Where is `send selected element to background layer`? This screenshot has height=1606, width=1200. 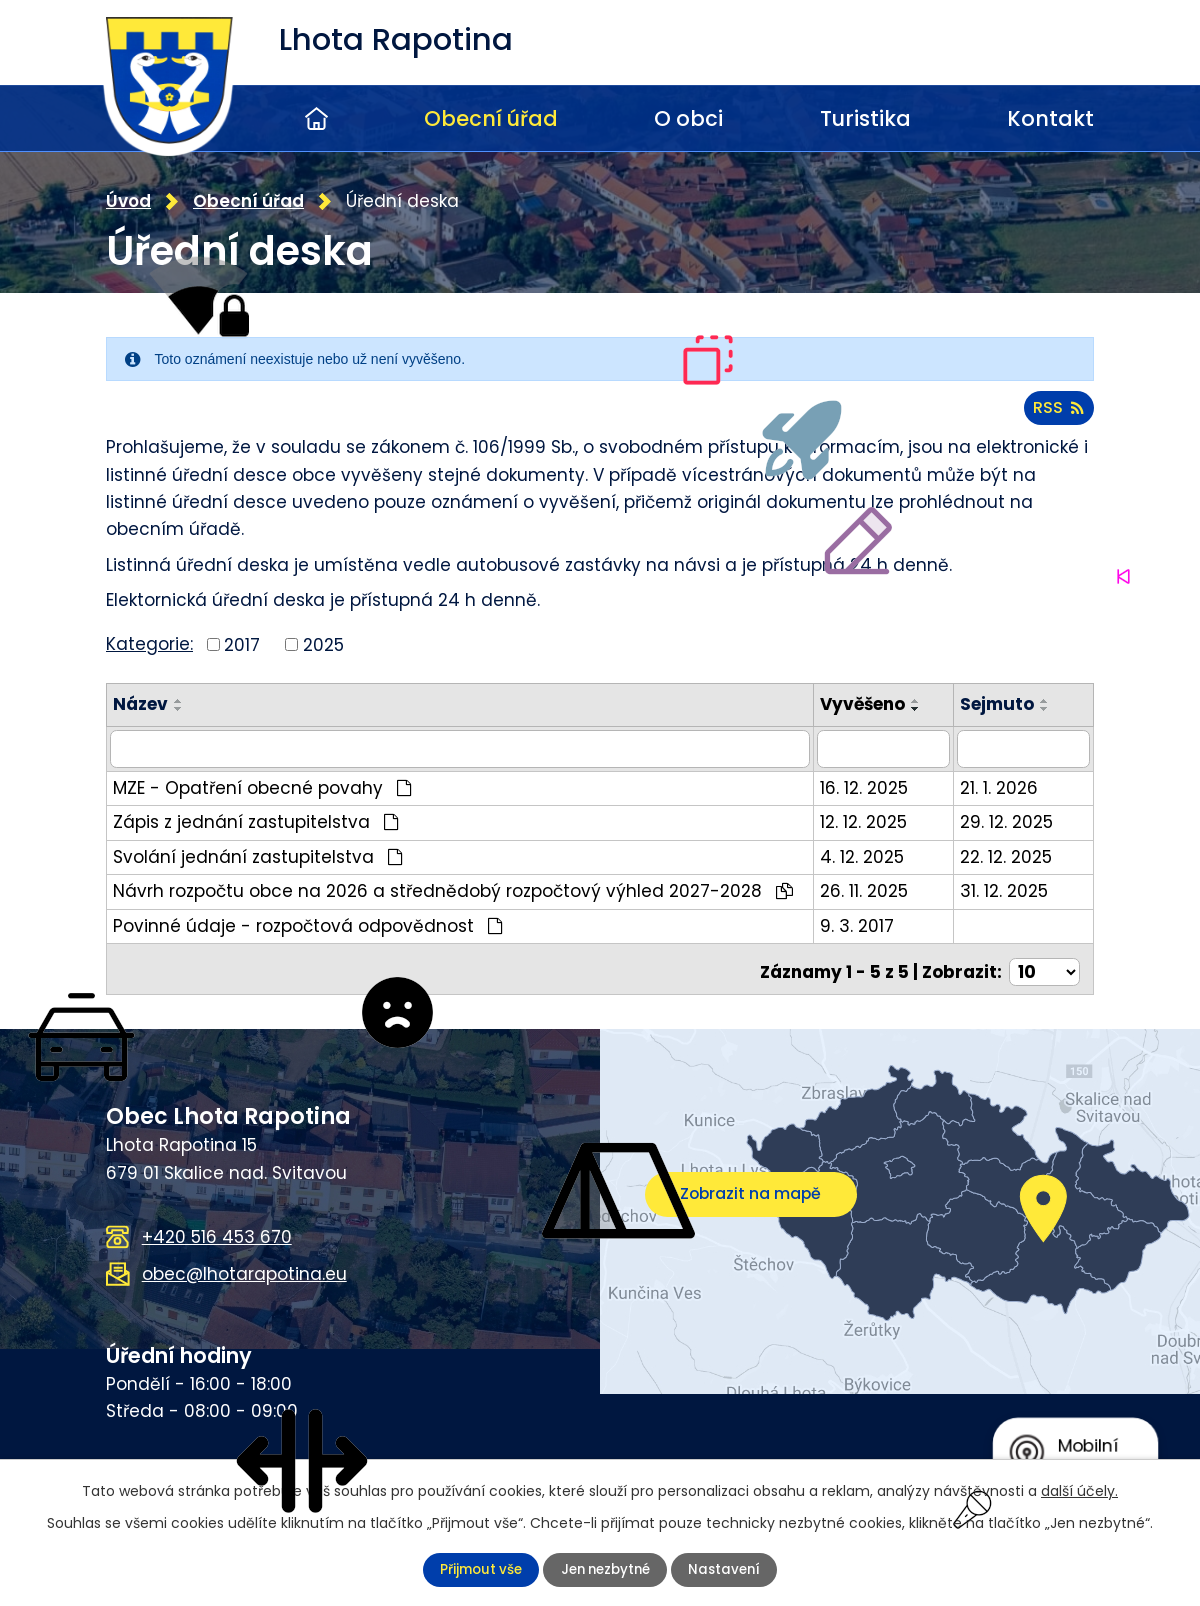 send selected element to background layer is located at coordinates (708, 360).